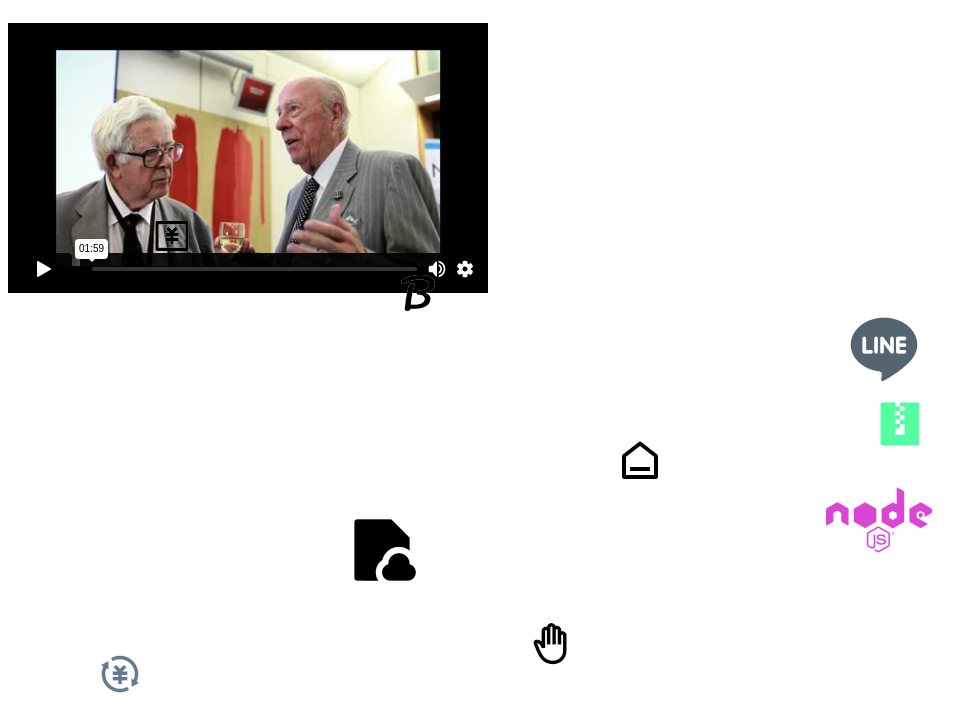 This screenshot has height=720, width=971. Describe the element at coordinates (884, 349) in the screenshot. I see `open the LINE messaging app` at that location.